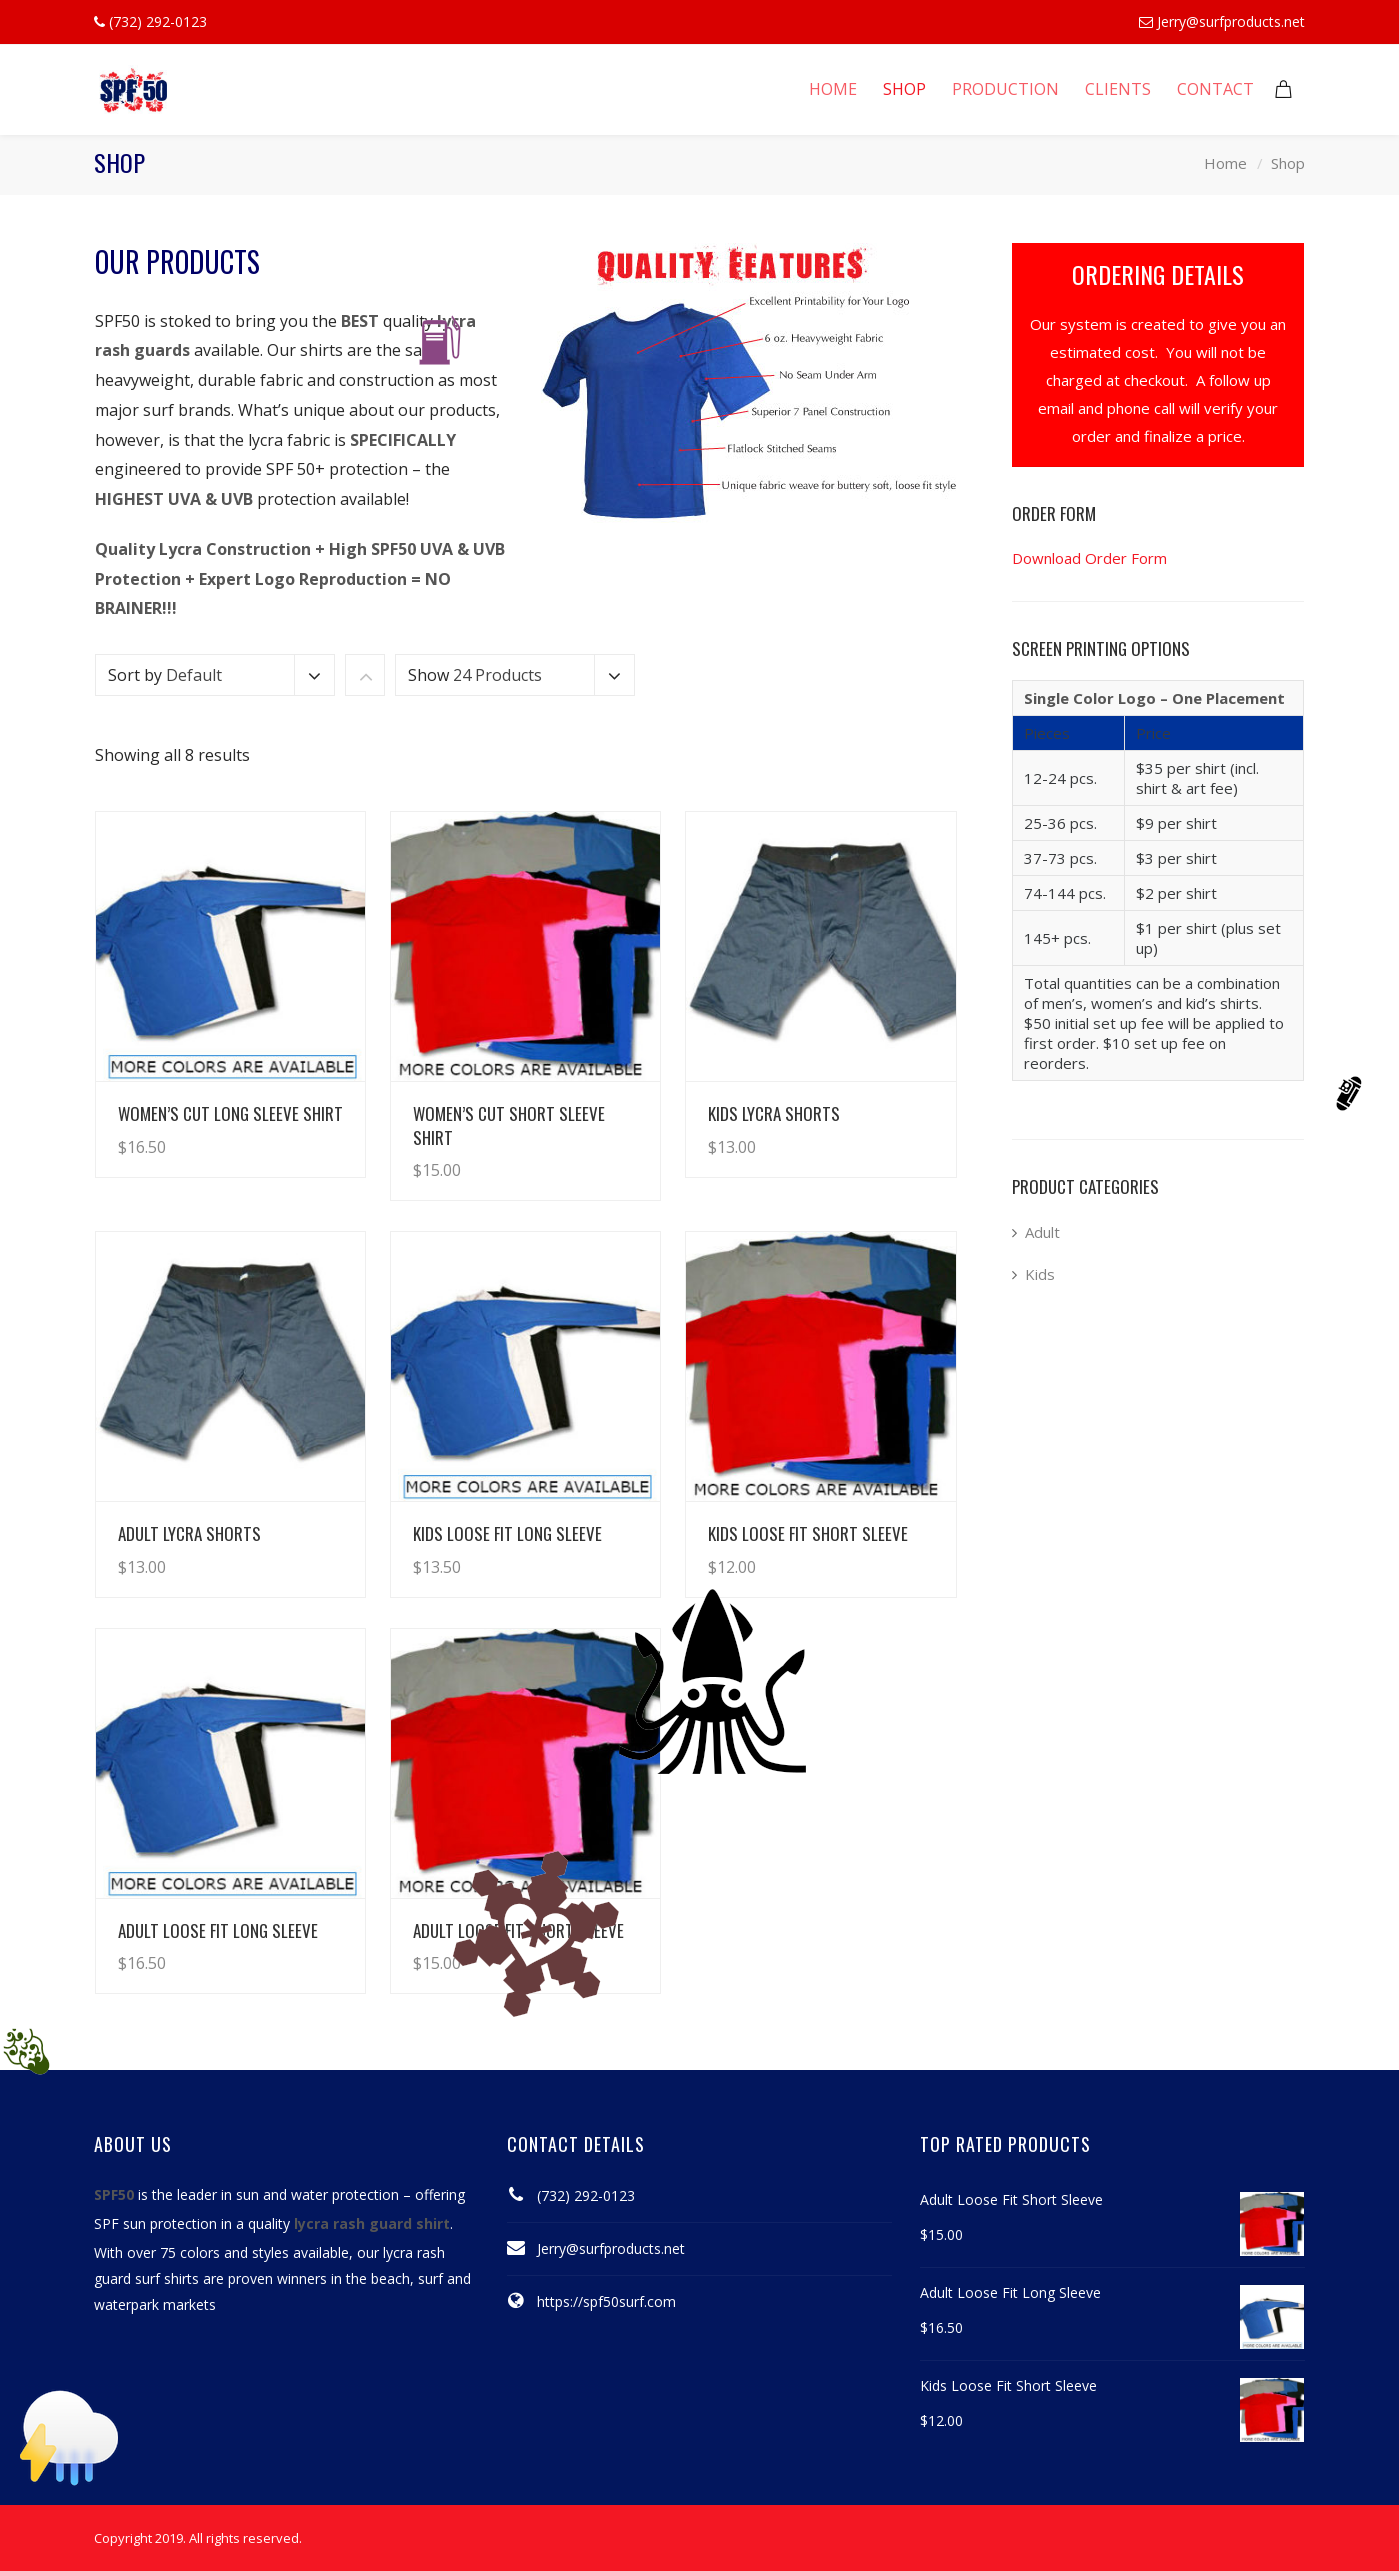 The image size is (1399, 2571). Describe the element at coordinates (69, 2438) in the screenshot. I see `indicates stormy weather conditions` at that location.